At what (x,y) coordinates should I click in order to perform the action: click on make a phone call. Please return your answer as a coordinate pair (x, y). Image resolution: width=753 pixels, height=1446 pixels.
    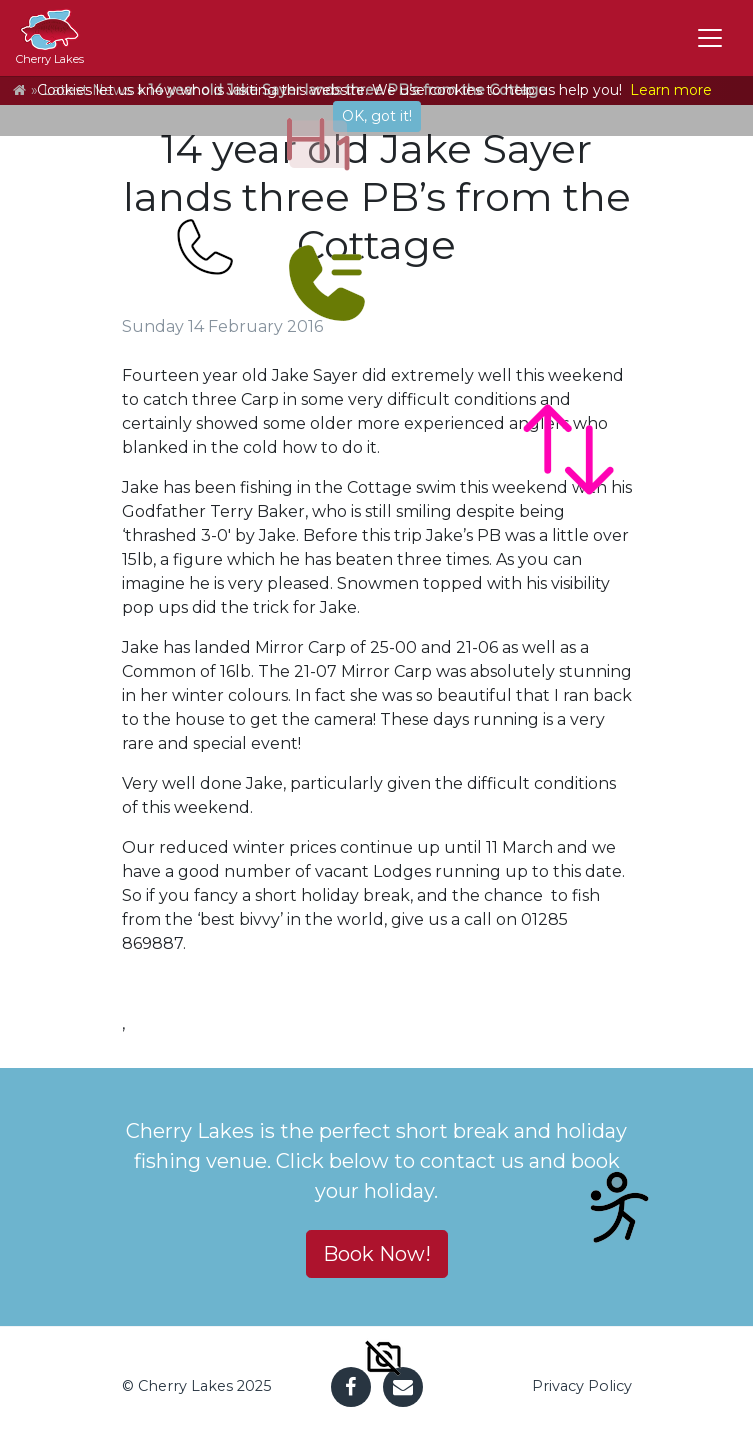
    Looking at the image, I should click on (204, 248).